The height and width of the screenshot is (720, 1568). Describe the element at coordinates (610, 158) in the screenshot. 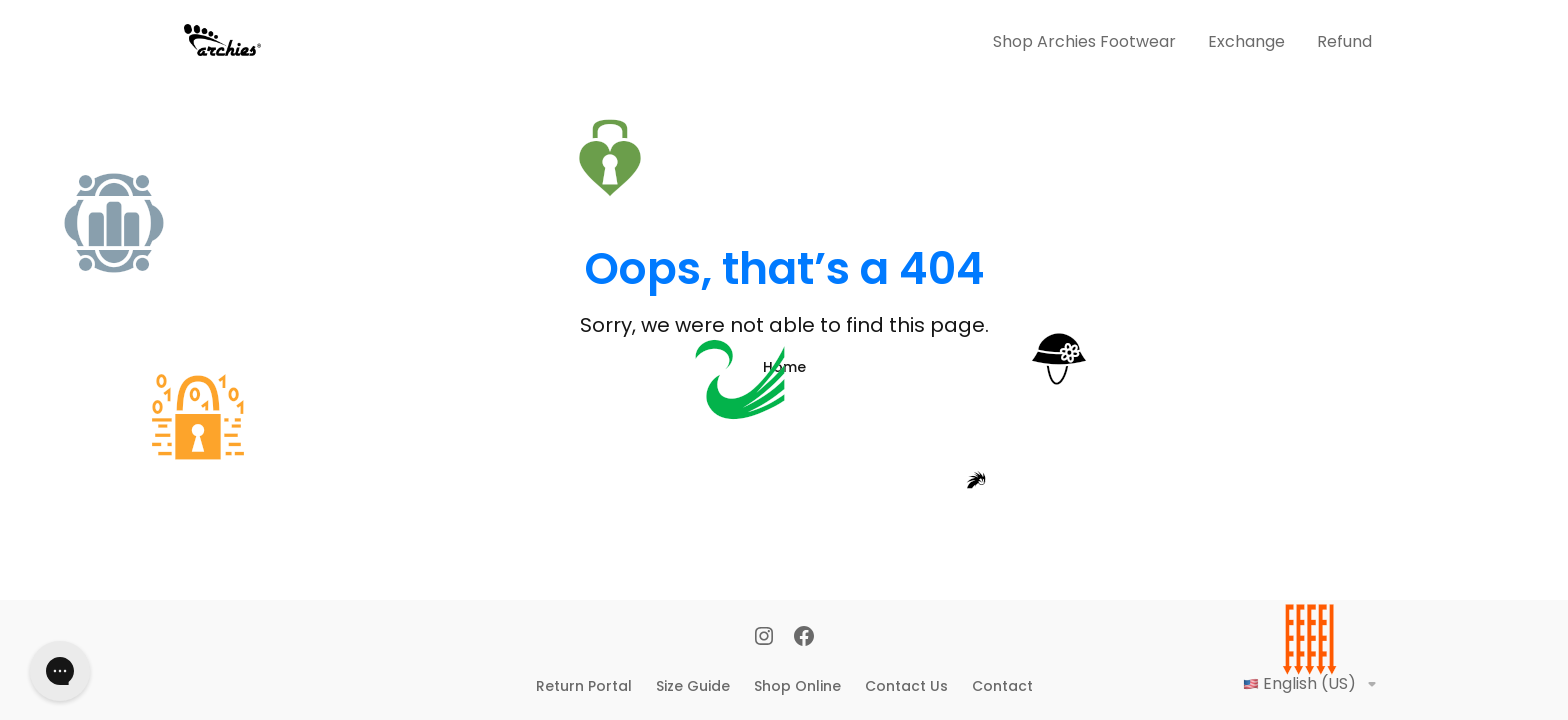

I see `indicates protected or private favorites` at that location.